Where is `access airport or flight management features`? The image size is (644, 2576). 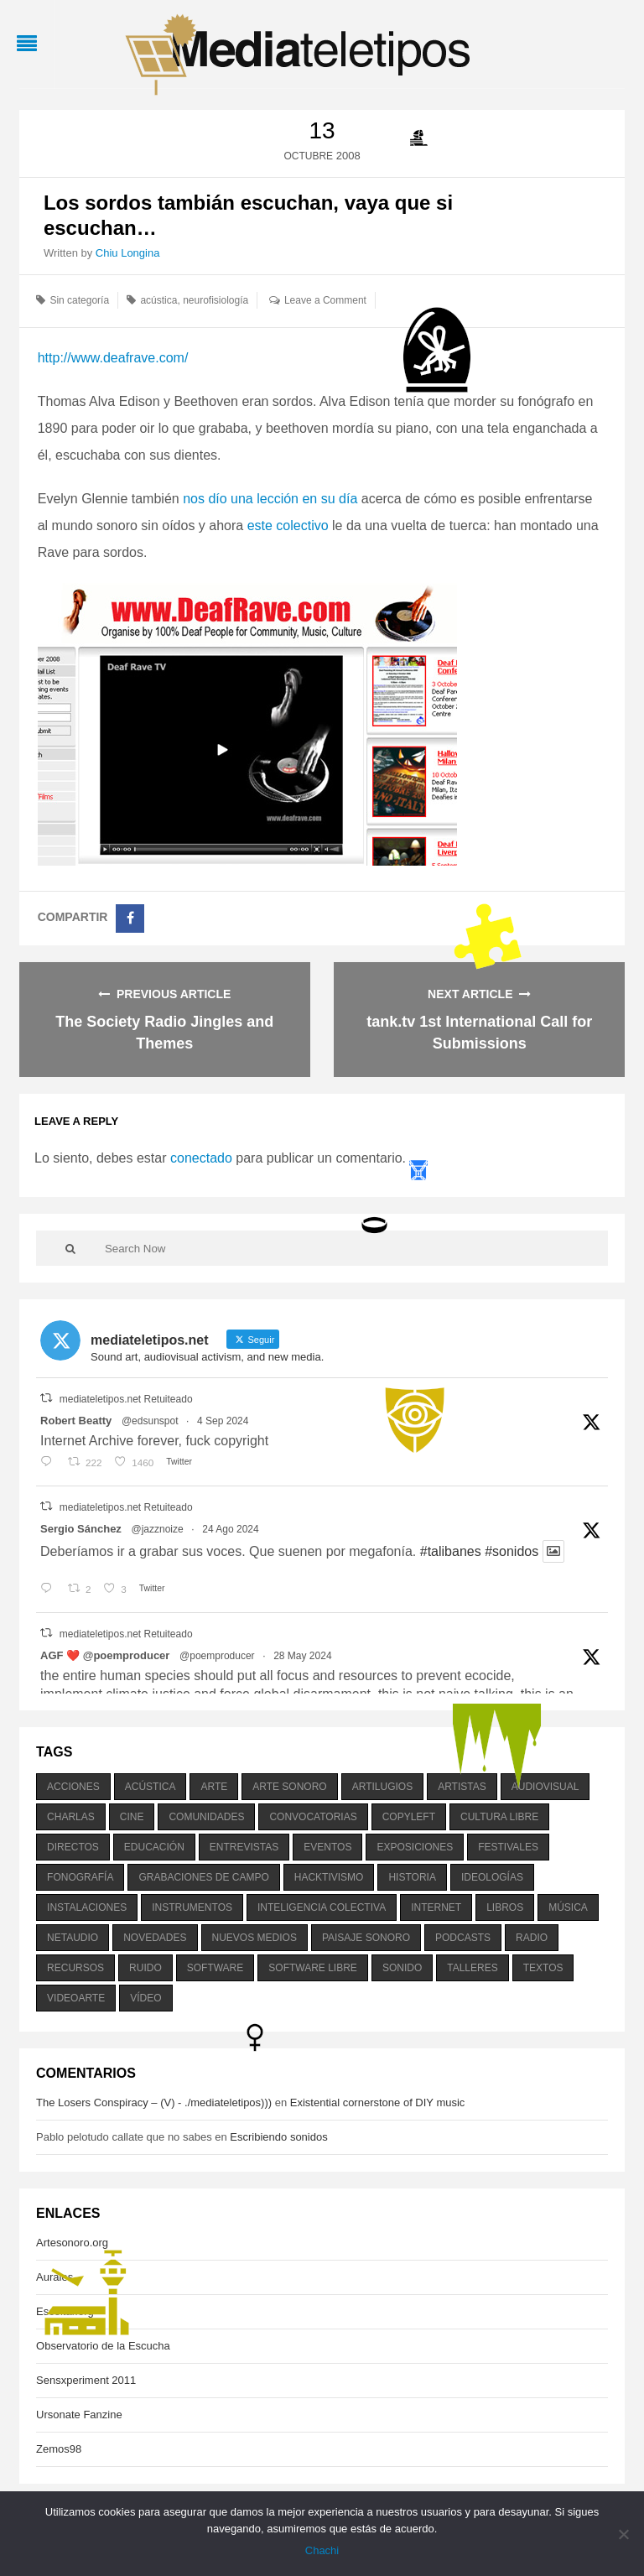
access airport or flight management features is located at coordinates (86, 2292).